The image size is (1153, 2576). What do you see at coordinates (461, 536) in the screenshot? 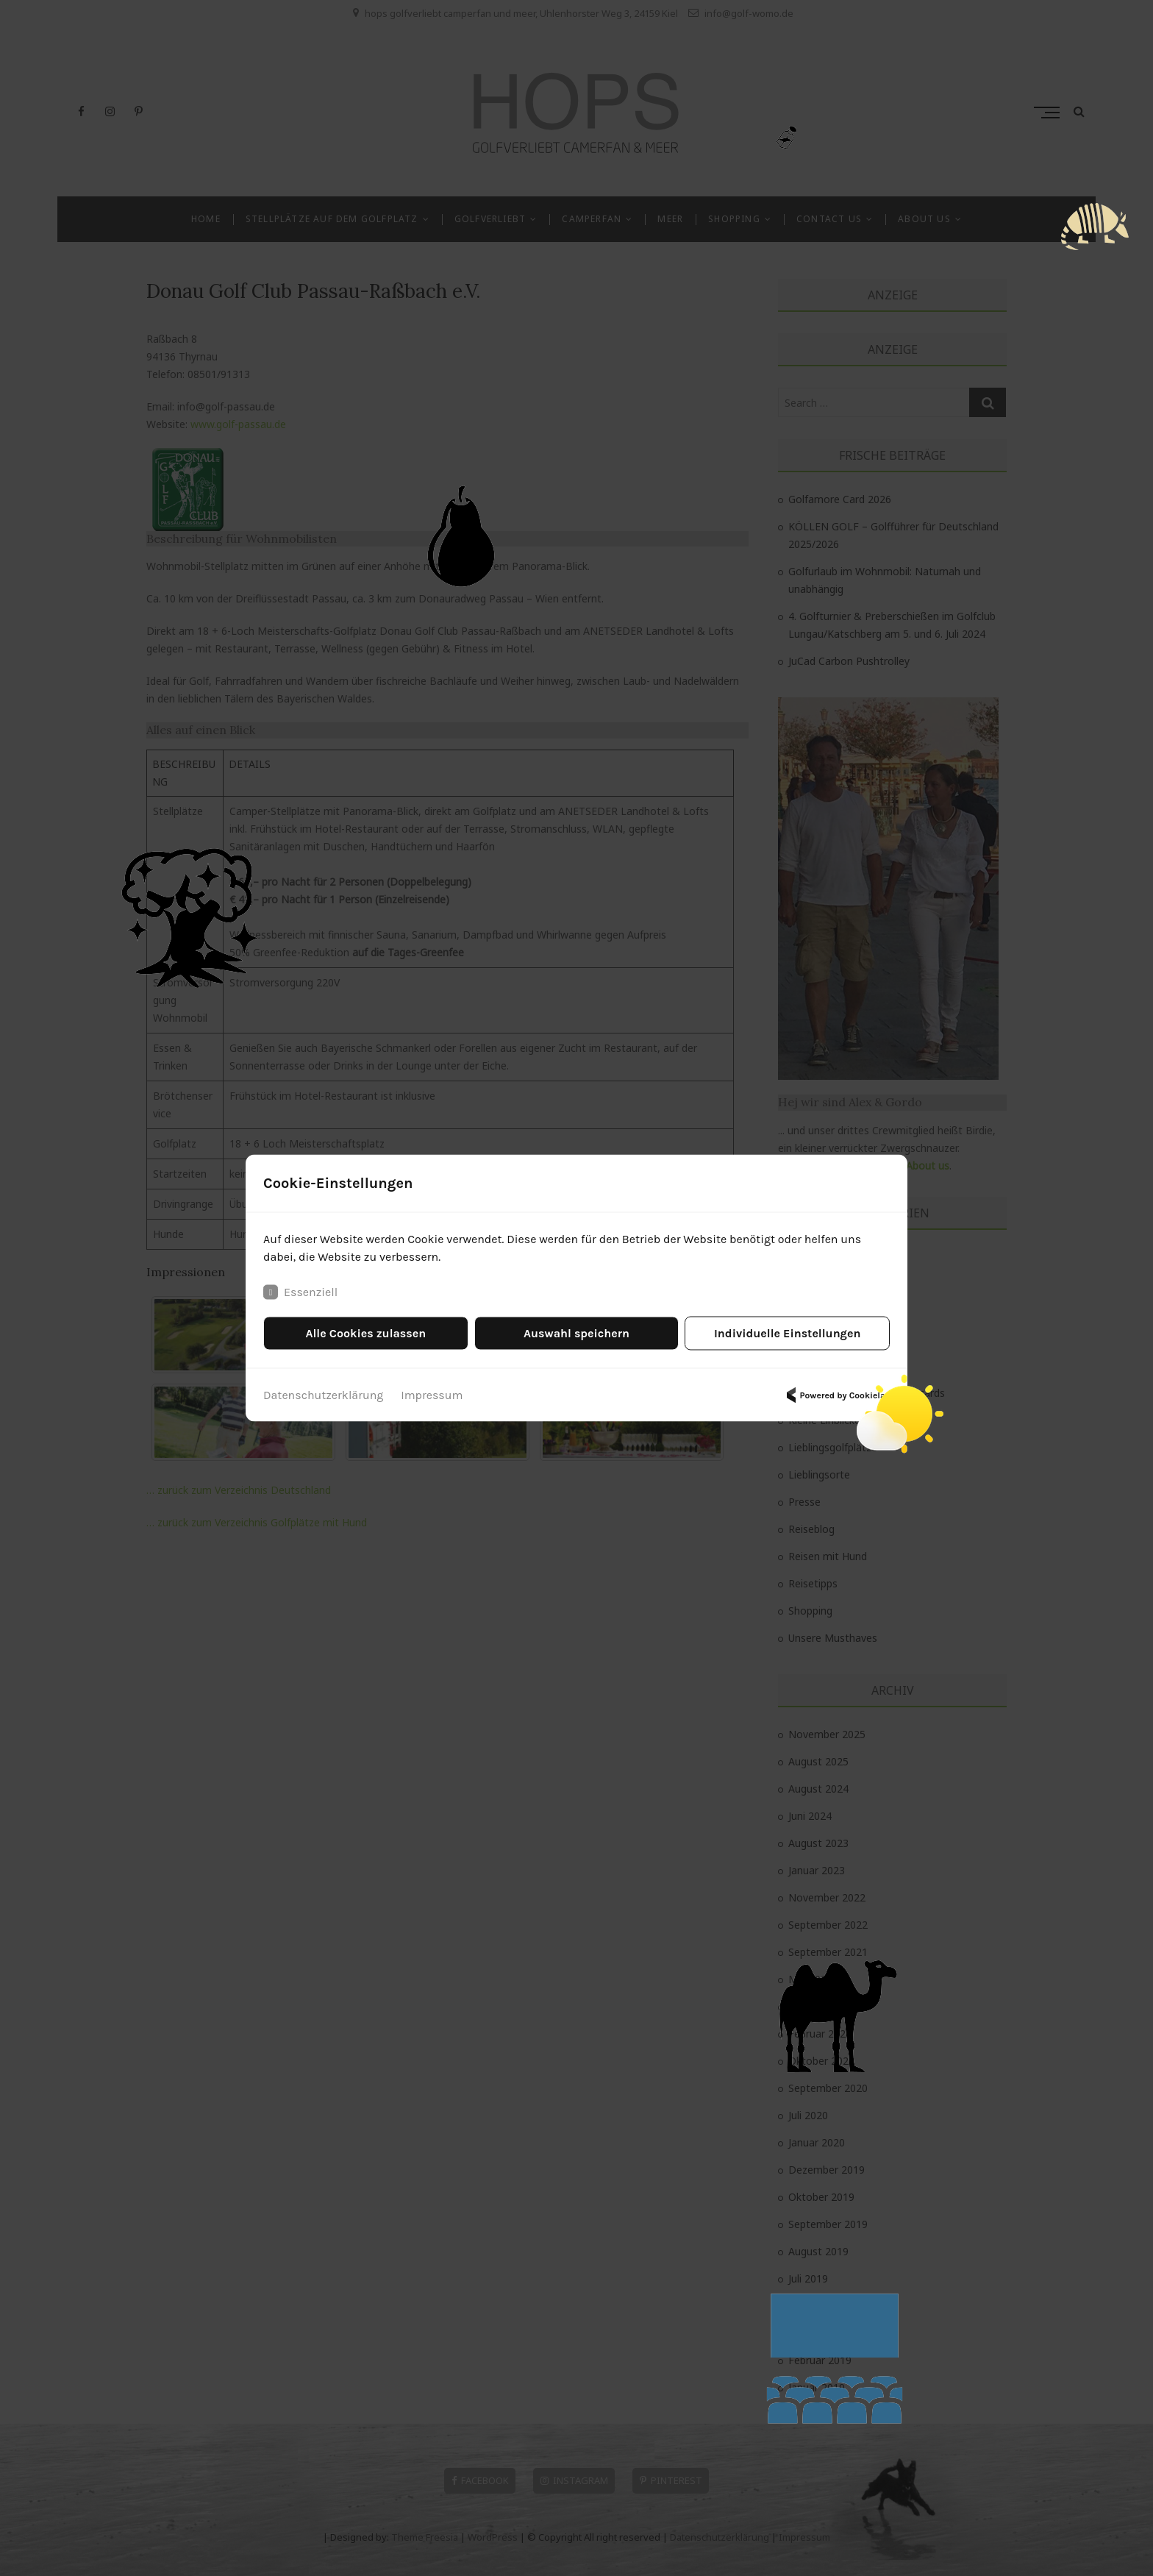
I see `select pear as your game fruit or character` at bounding box center [461, 536].